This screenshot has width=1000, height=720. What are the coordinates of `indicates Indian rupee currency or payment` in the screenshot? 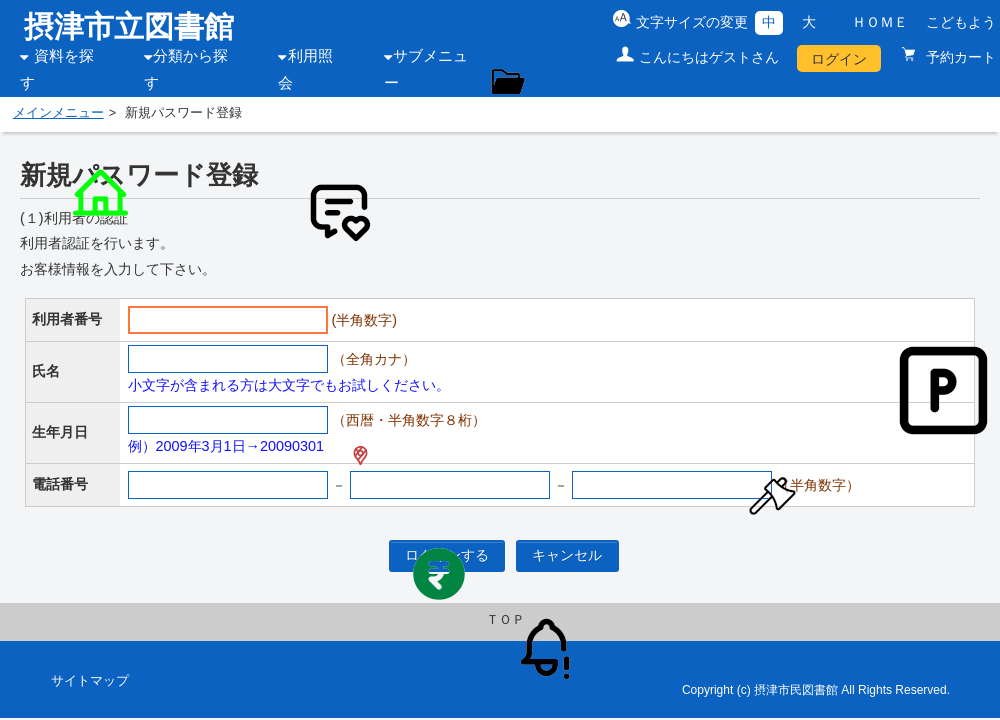 It's located at (439, 574).